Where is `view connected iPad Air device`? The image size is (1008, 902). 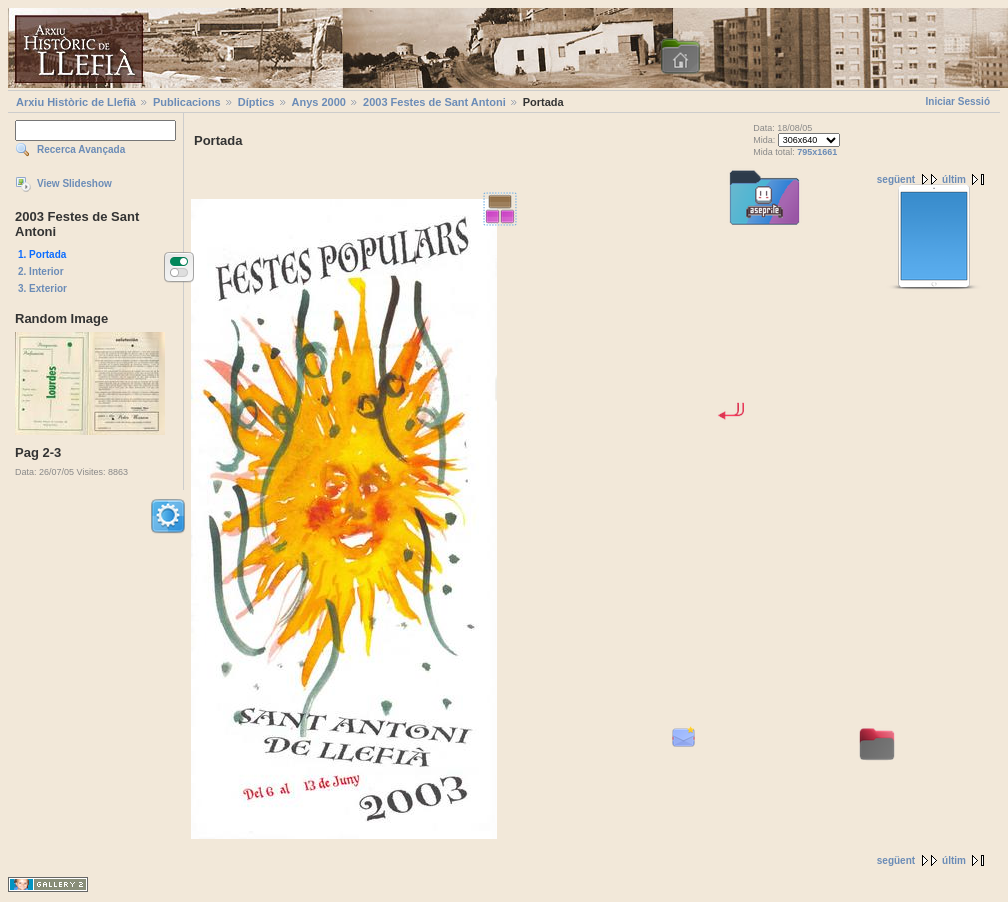 view connected iPad Air device is located at coordinates (934, 237).